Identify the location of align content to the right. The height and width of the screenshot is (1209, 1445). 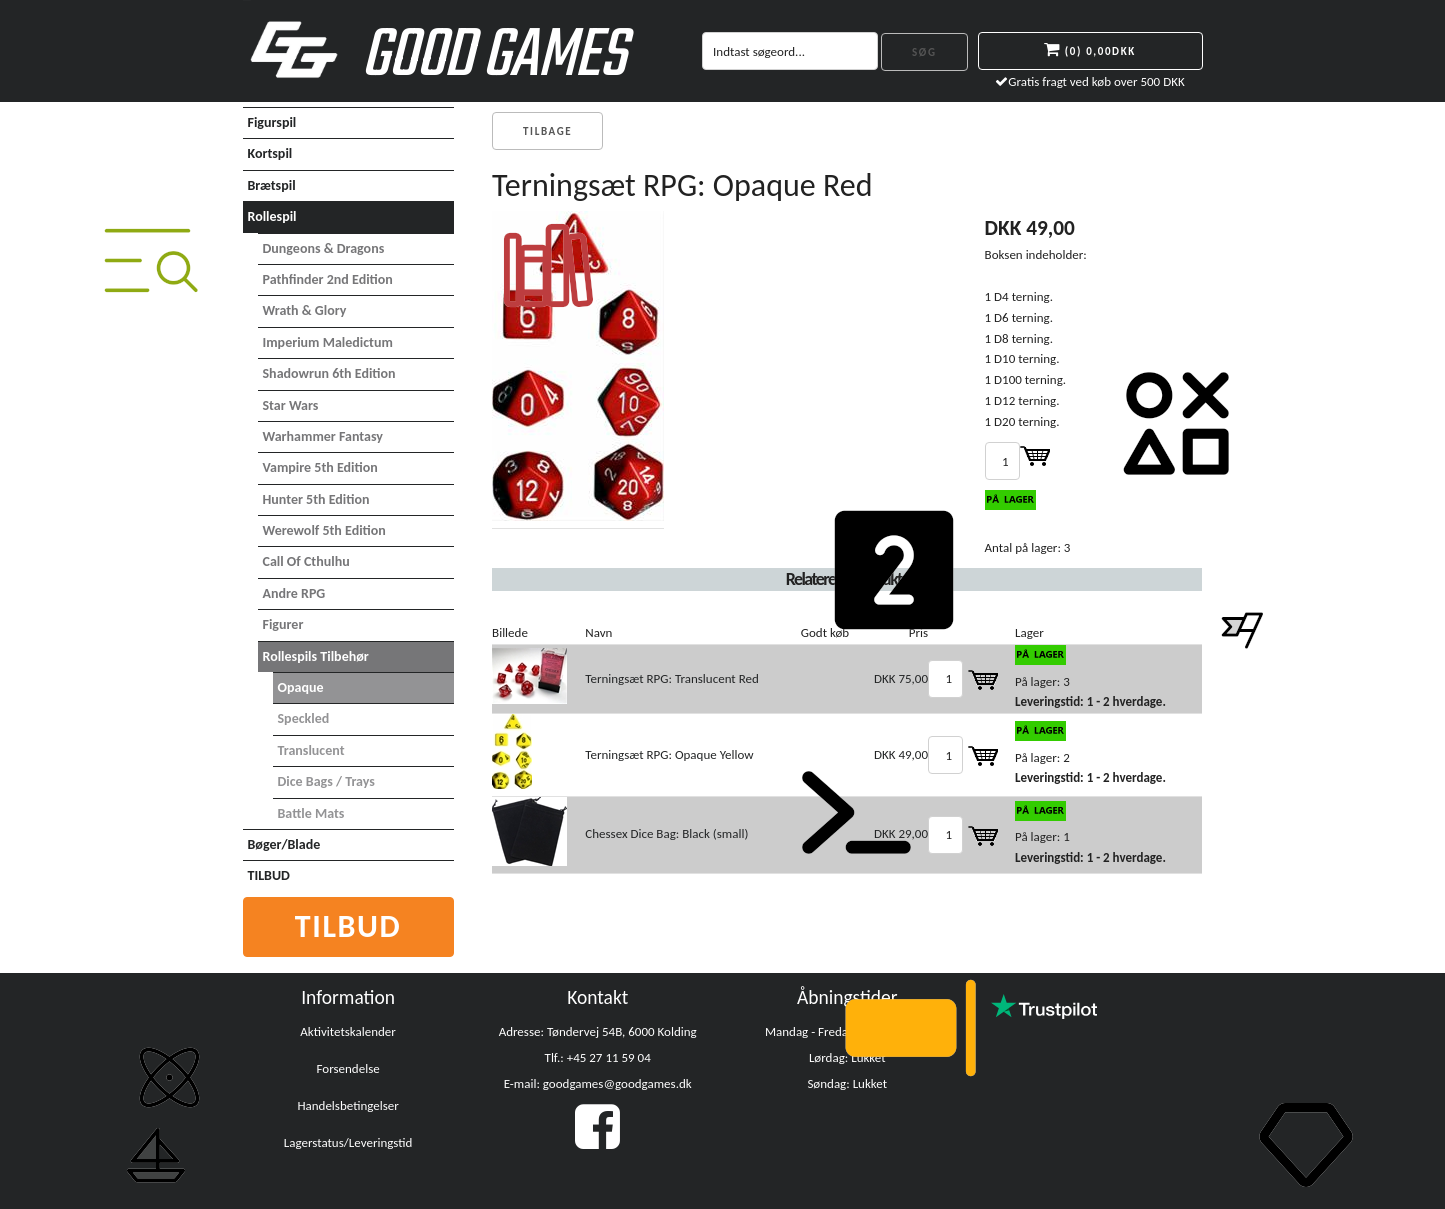
(913, 1028).